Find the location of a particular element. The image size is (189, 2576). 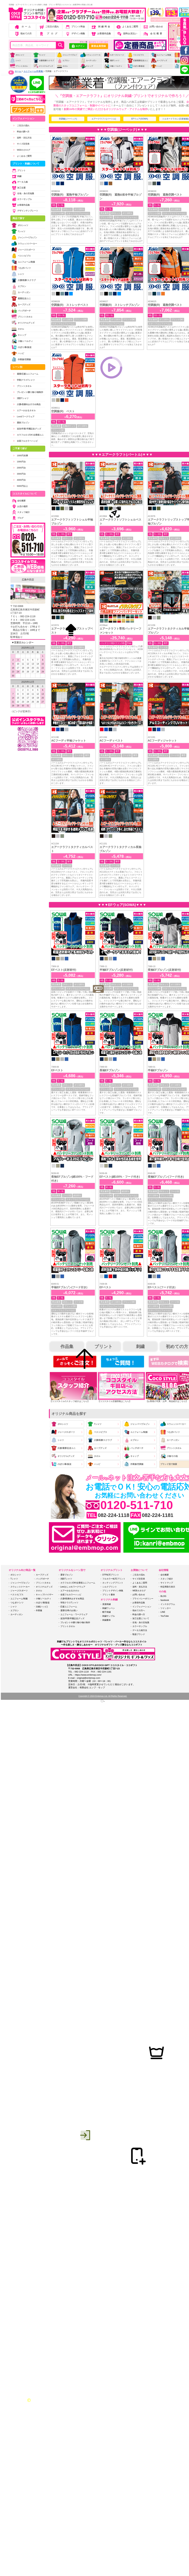

add a new mobile device is located at coordinates (137, 2156).